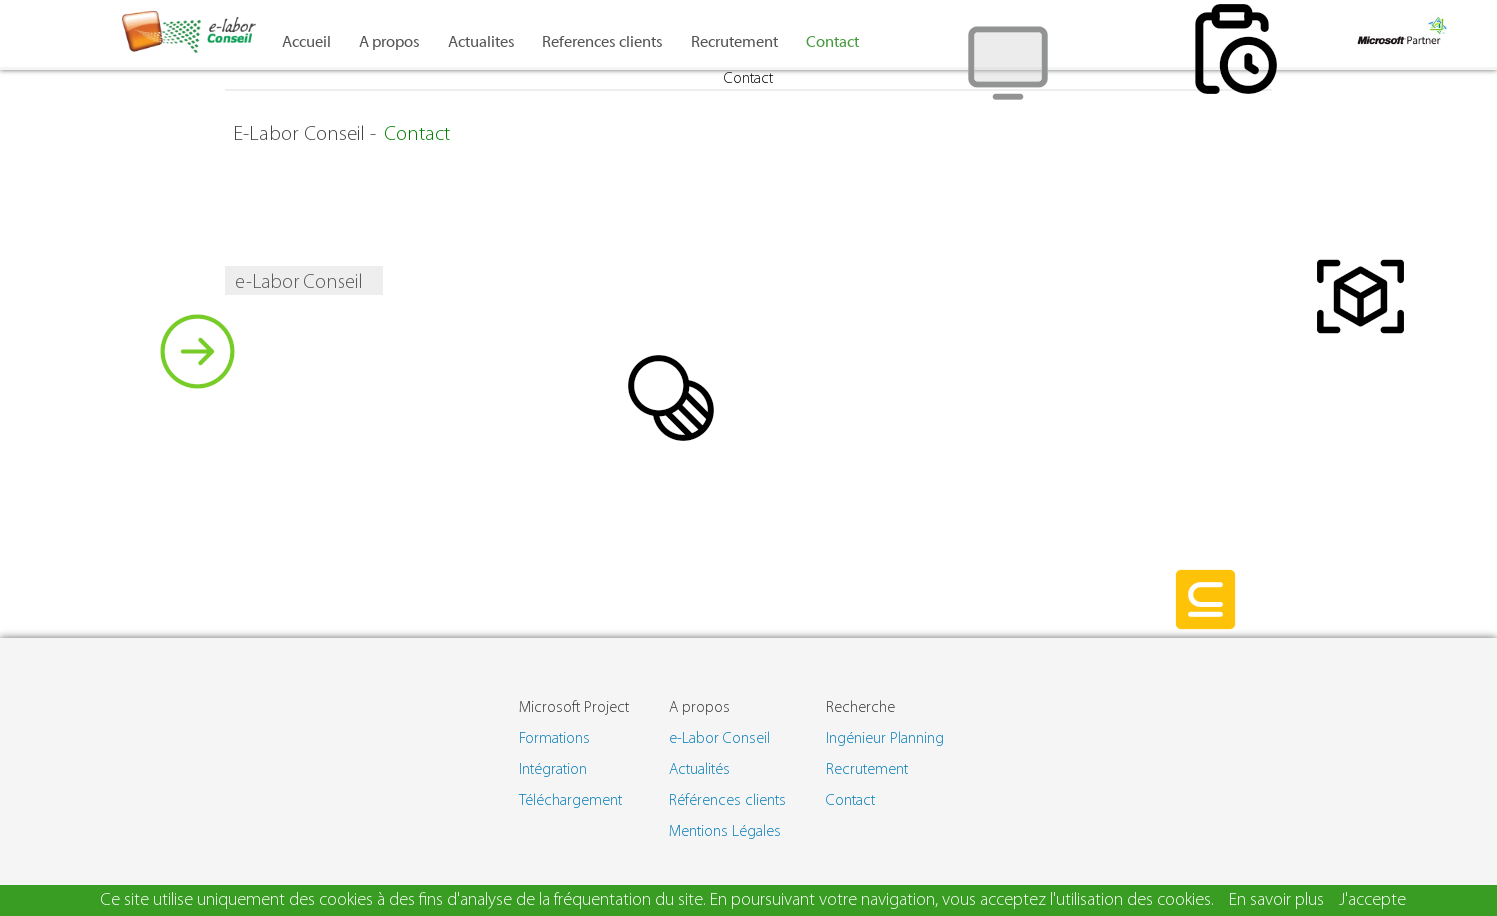  I want to click on indicates a subset relationship in mathematical or data contexts, so click(1205, 599).